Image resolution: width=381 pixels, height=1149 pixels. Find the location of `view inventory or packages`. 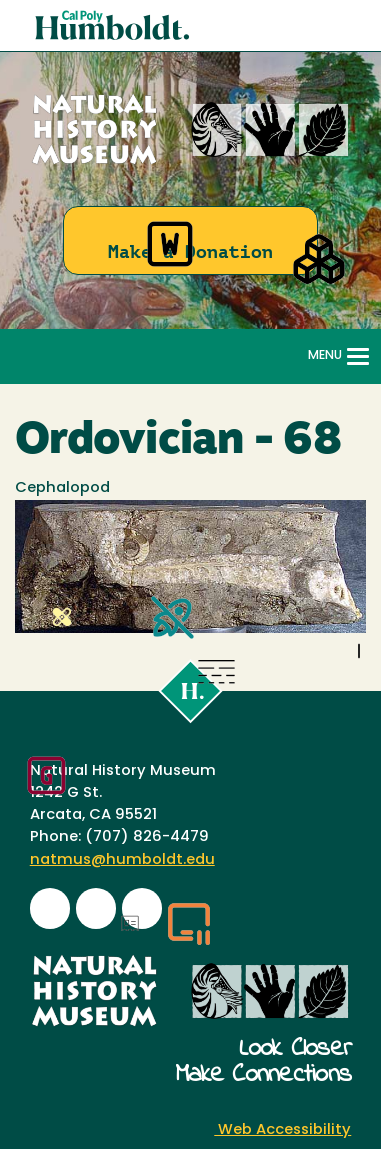

view inventory or packages is located at coordinates (319, 259).